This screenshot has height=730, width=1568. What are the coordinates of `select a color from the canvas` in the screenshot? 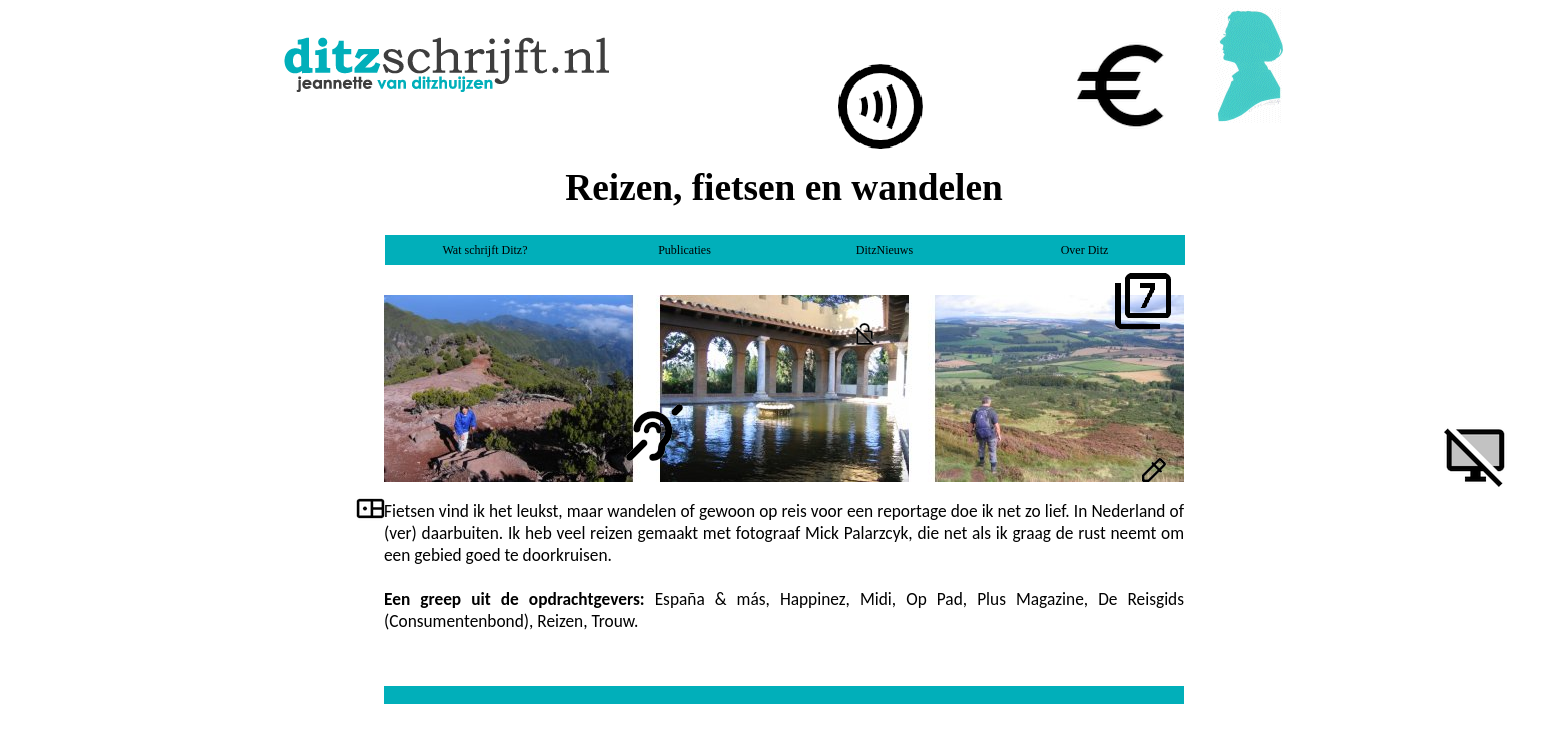 It's located at (1154, 470).